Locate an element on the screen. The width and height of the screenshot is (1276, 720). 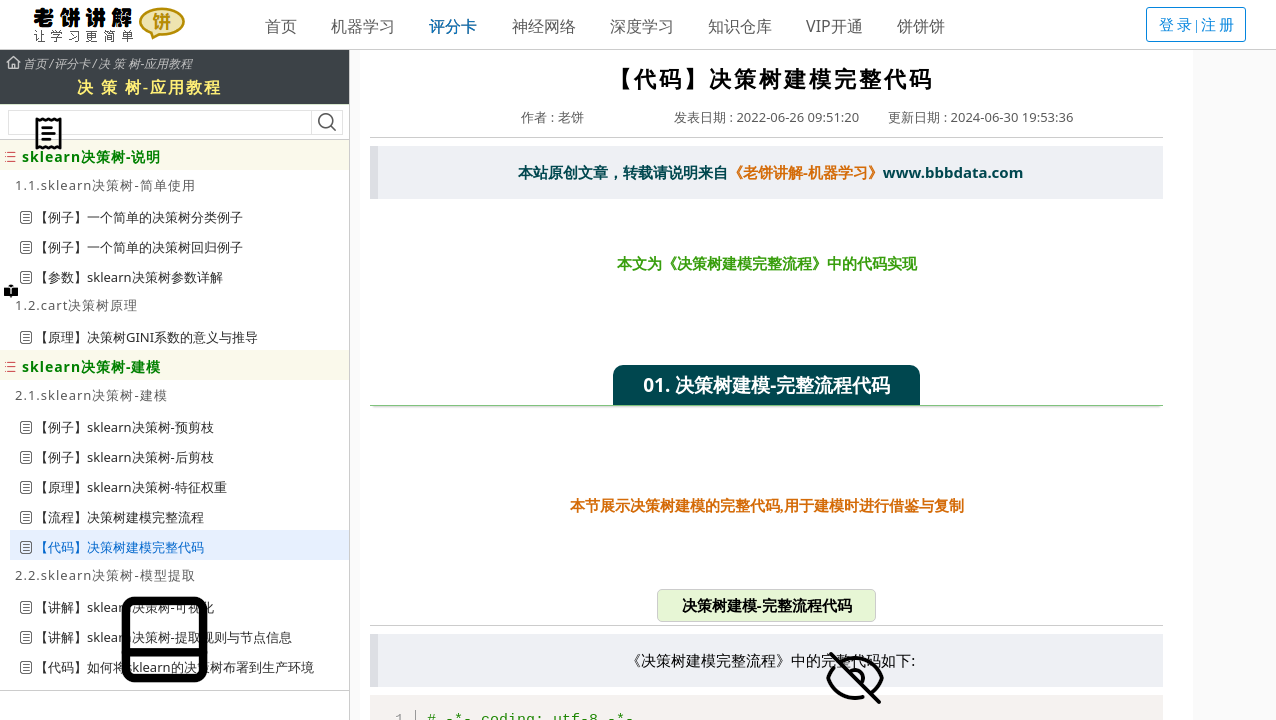
hide password or sensitive content is located at coordinates (855, 678).